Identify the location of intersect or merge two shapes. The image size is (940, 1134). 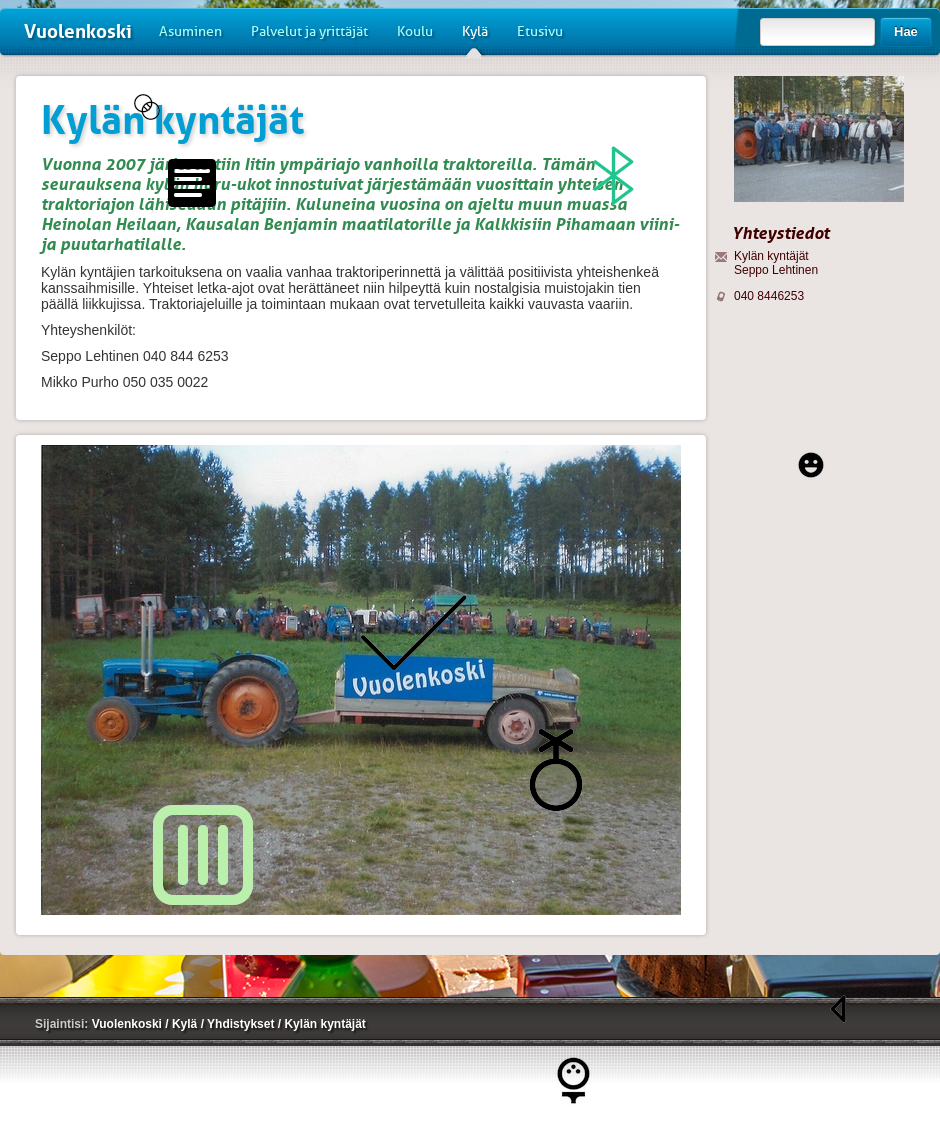
(147, 107).